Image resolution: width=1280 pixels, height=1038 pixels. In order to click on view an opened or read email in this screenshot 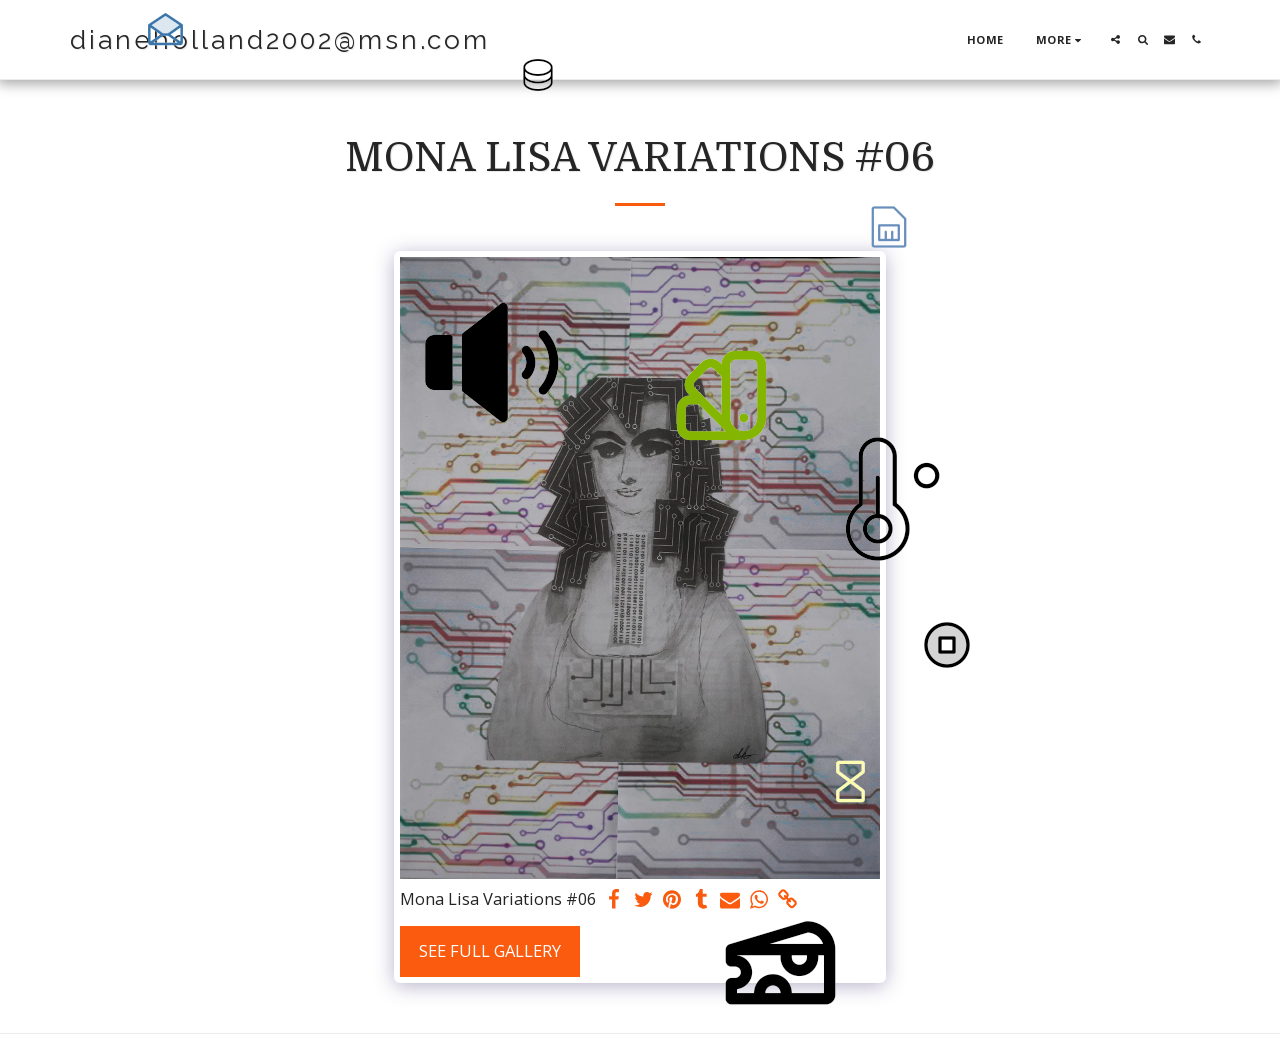, I will do `click(165, 30)`.